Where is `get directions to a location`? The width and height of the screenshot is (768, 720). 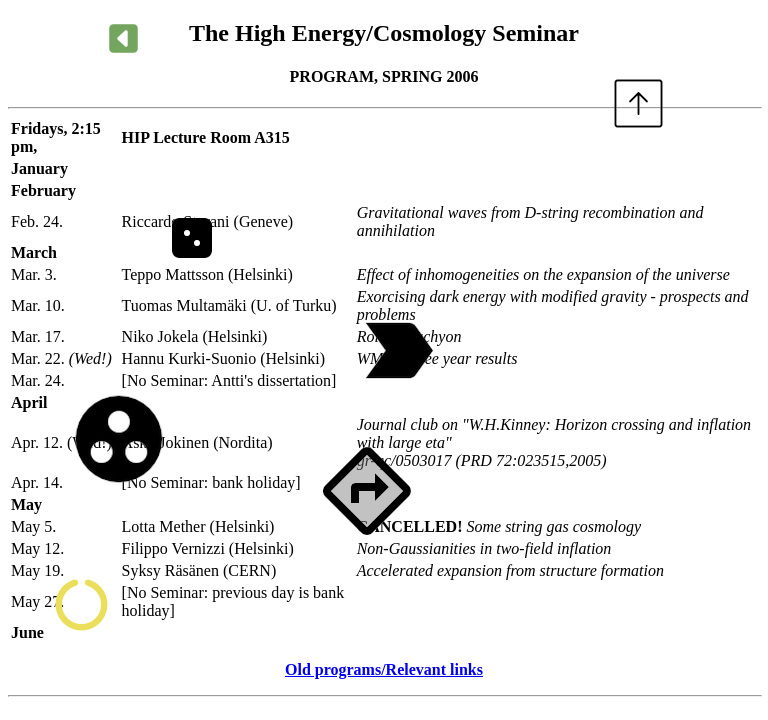 get directions to a location is located at coordinates (367, 491).